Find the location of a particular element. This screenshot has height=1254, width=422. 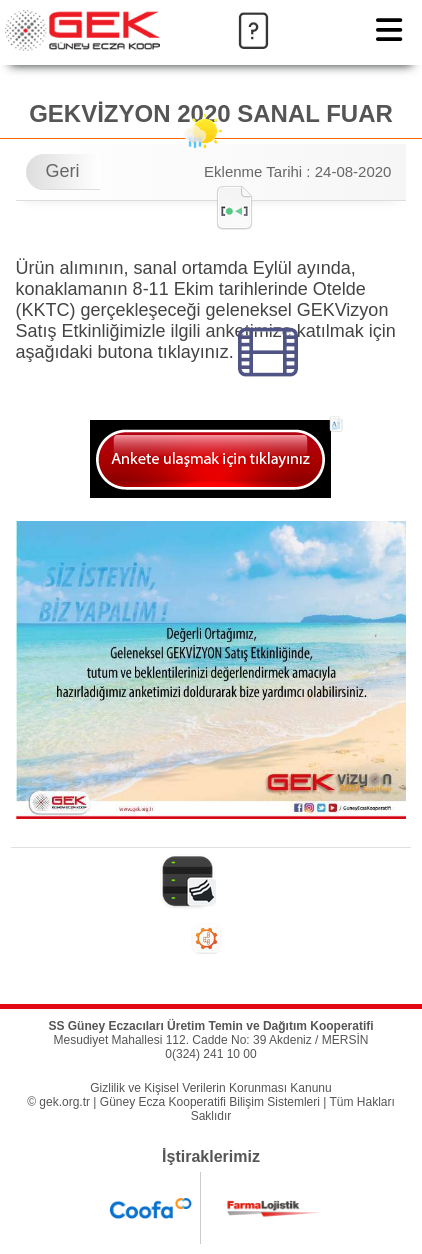

indicates rainy weather with daytime sun breaks is located at coordinates (203, 131).